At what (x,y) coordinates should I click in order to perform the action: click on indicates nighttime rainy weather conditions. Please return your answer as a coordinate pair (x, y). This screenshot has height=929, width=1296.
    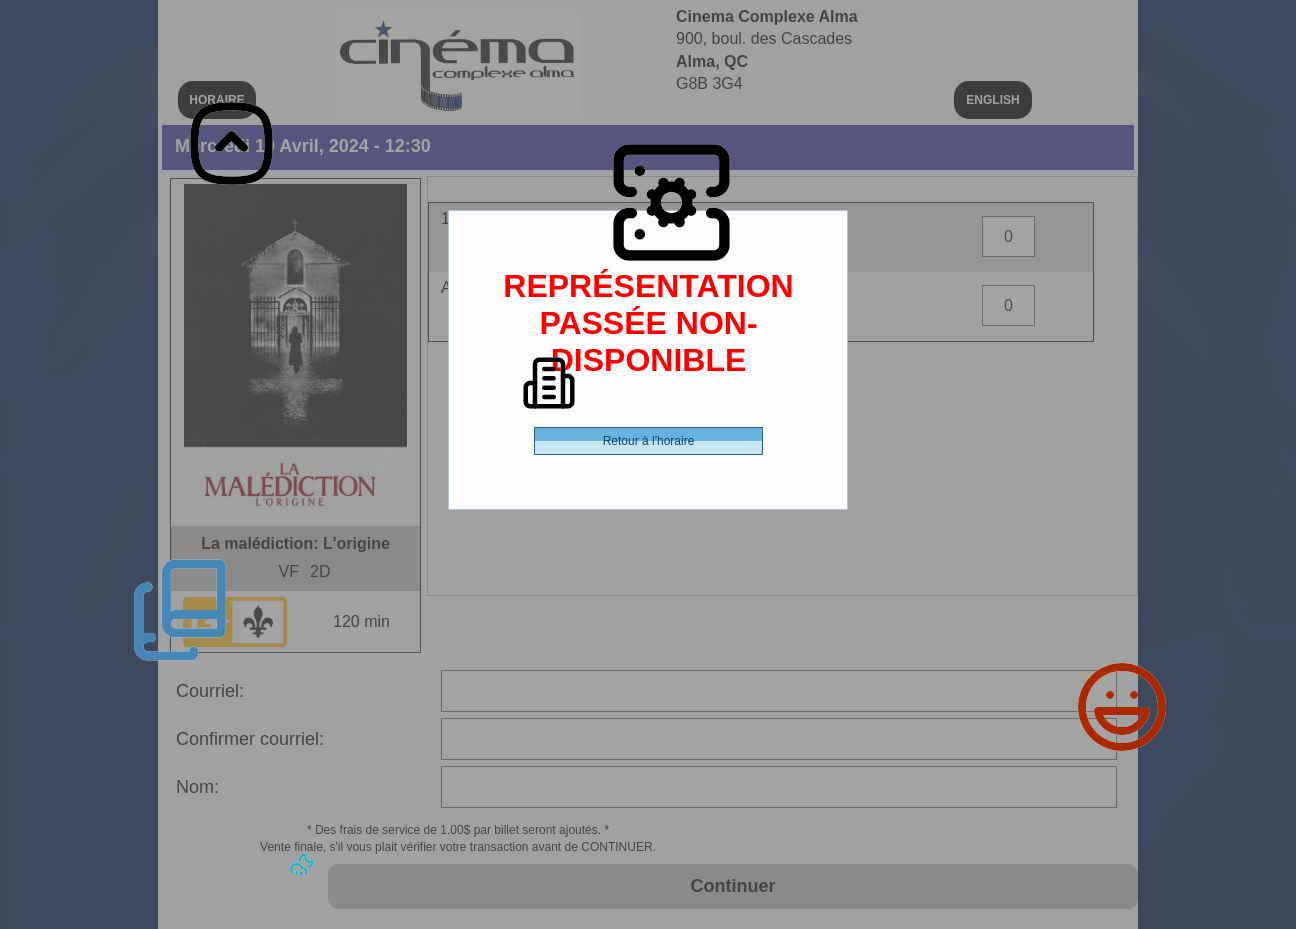
    Looking at the image, I should click on (302, 864).